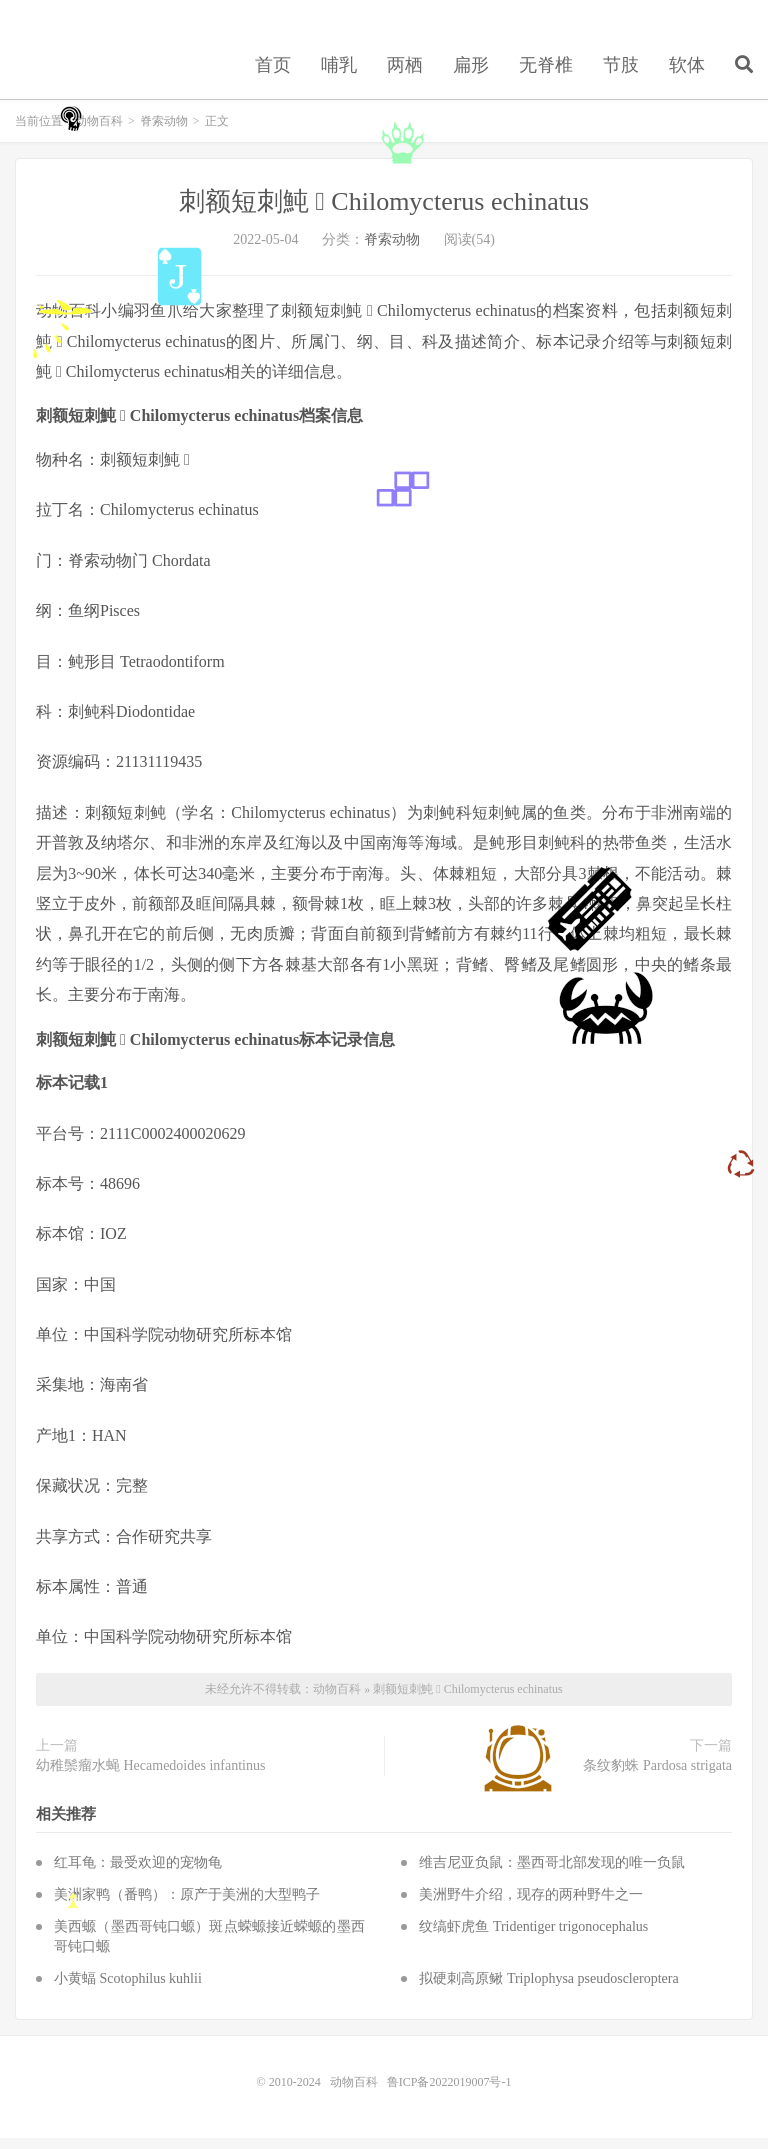 The width and height of the screenshot is (768, 2149). What do you see at coordinates (590, 909) in the screenshot?
I see `view your boarding pass` at bounding box center [590, 909].